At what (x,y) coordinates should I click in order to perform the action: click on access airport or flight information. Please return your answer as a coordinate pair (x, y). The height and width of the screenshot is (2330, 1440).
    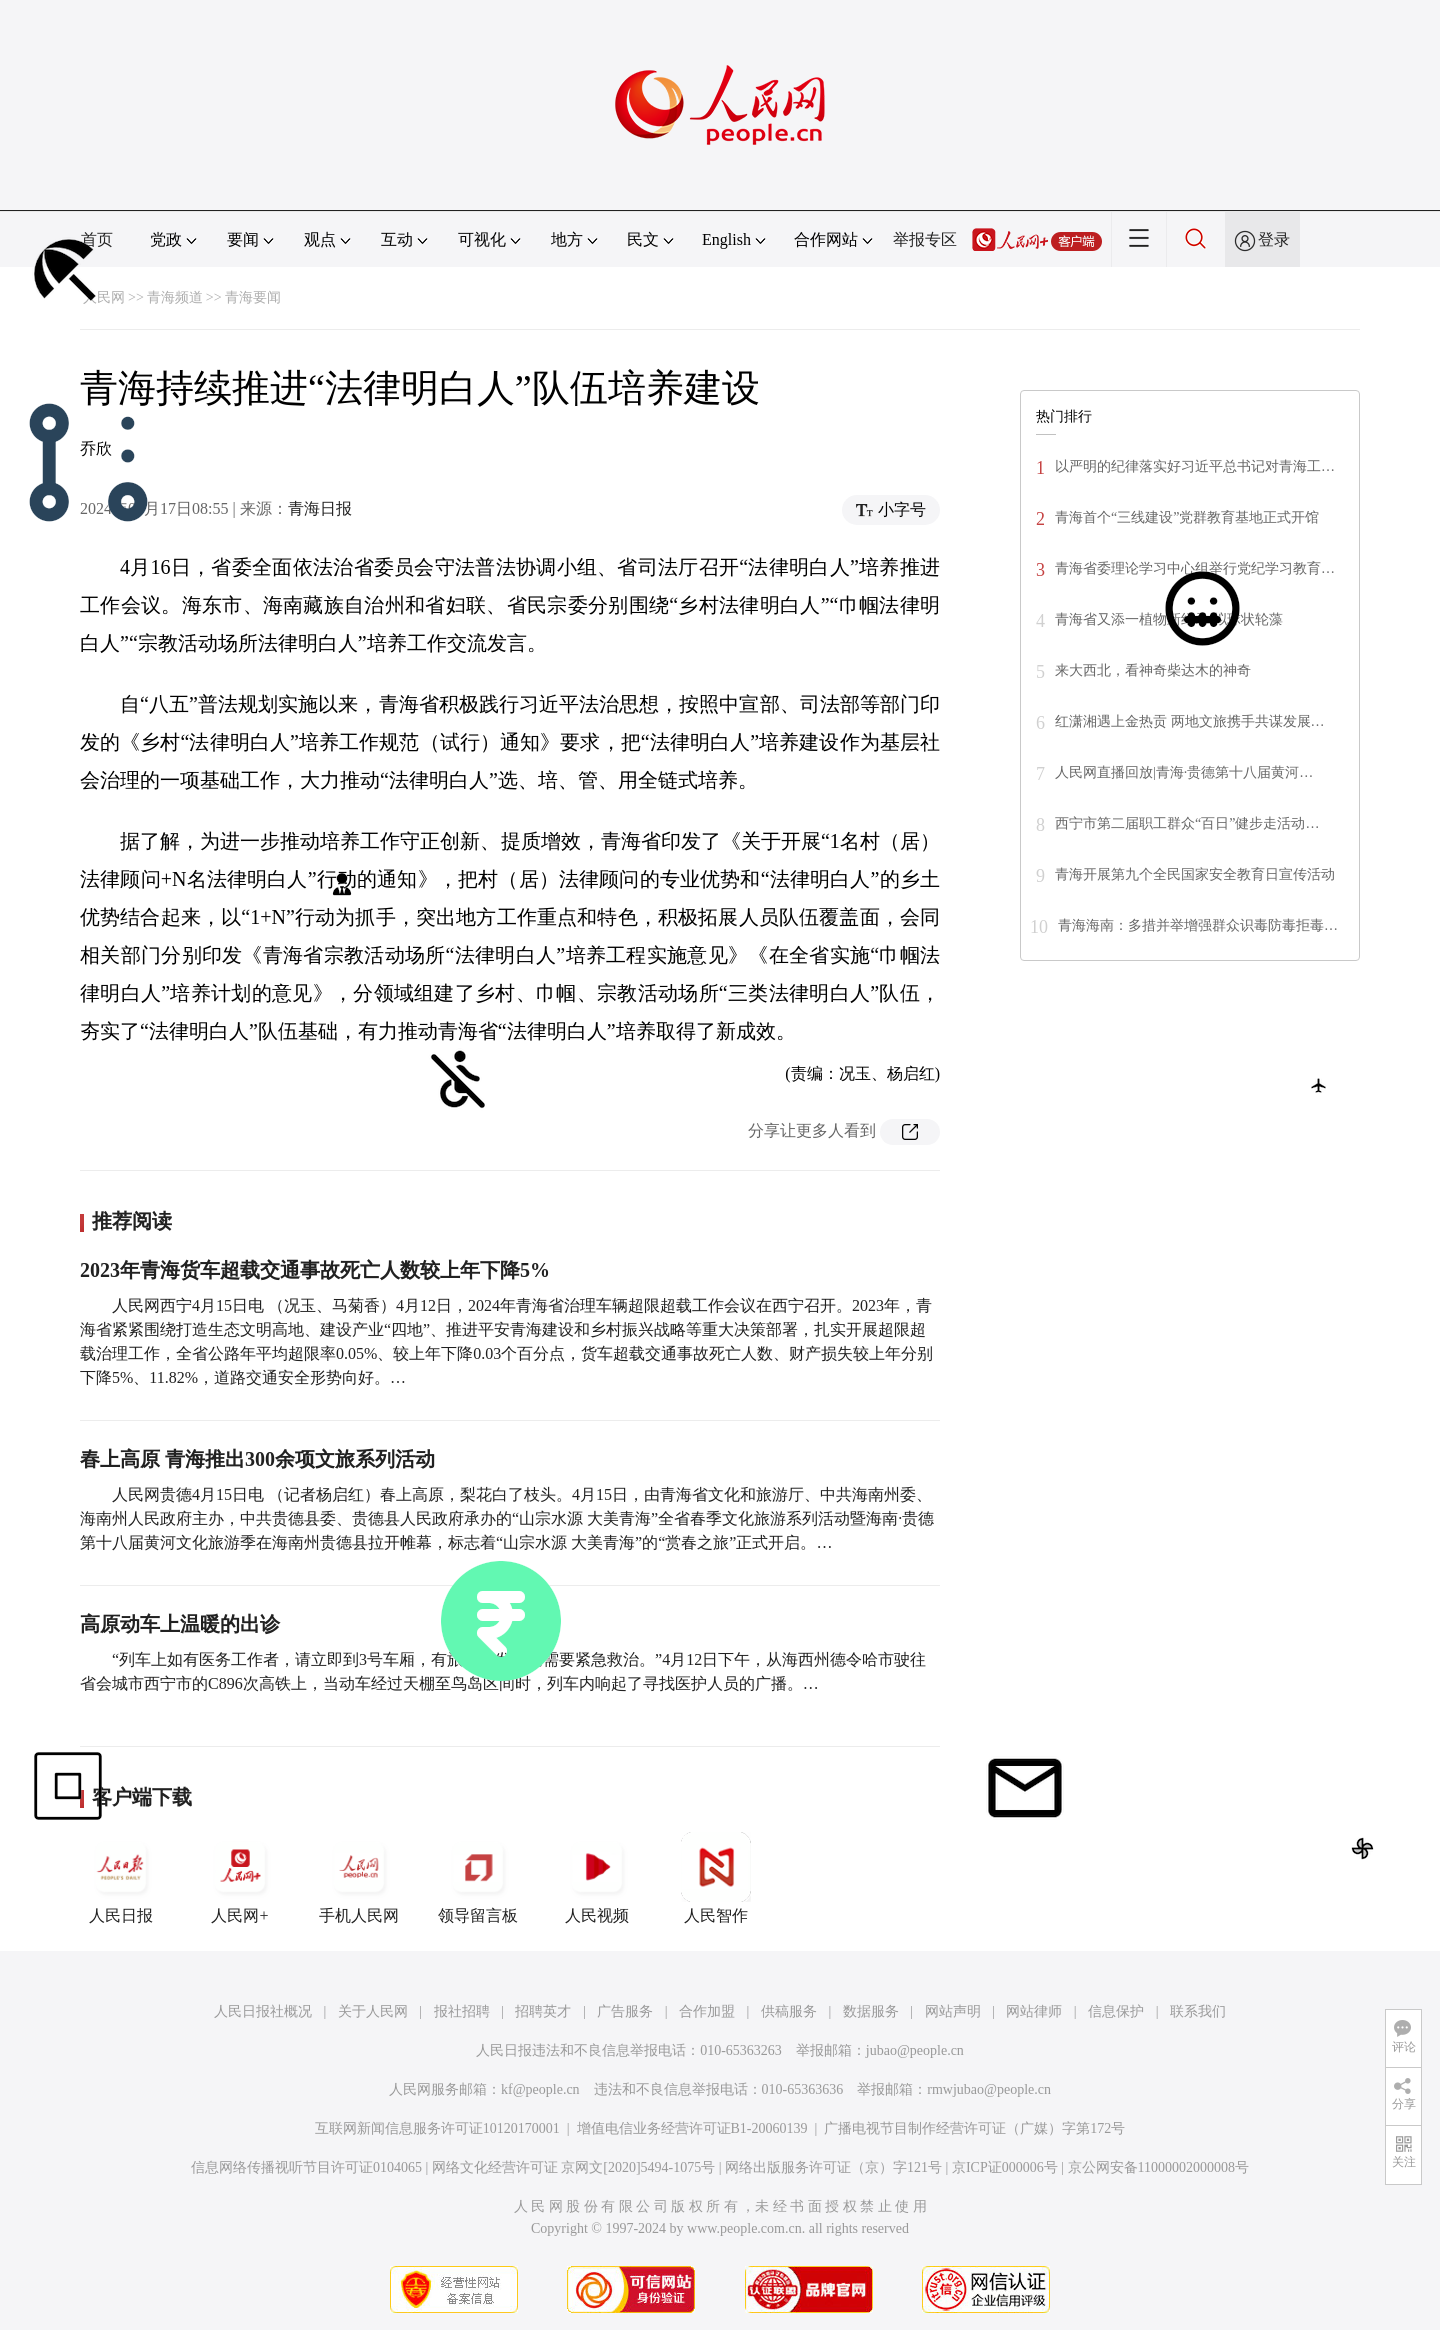
    Looking at the image, I should click on (1318, 1085).